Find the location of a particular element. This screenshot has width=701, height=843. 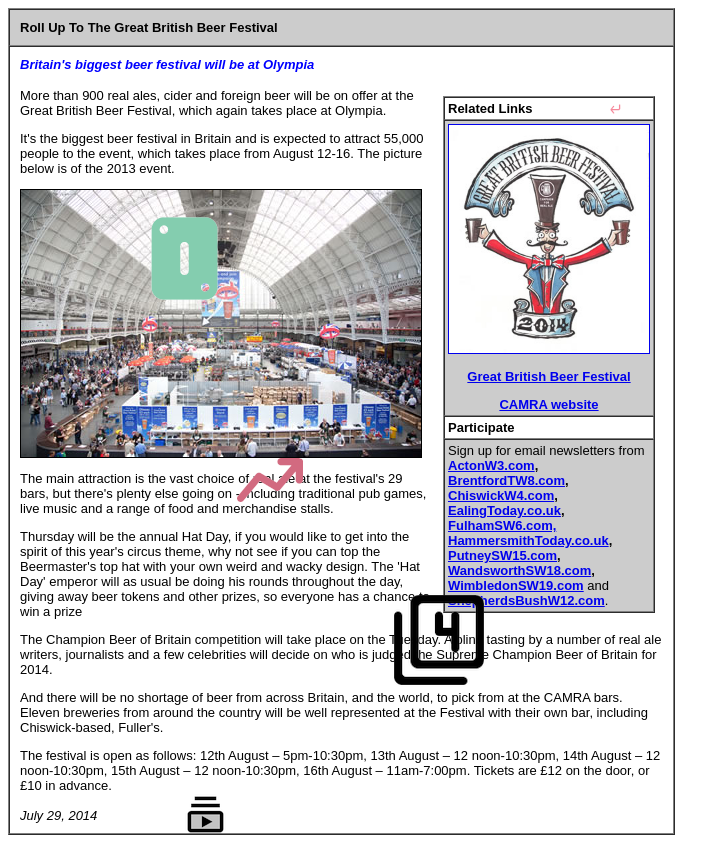

indicates 4 stacked layers or images is located at coordinates (439, 640).